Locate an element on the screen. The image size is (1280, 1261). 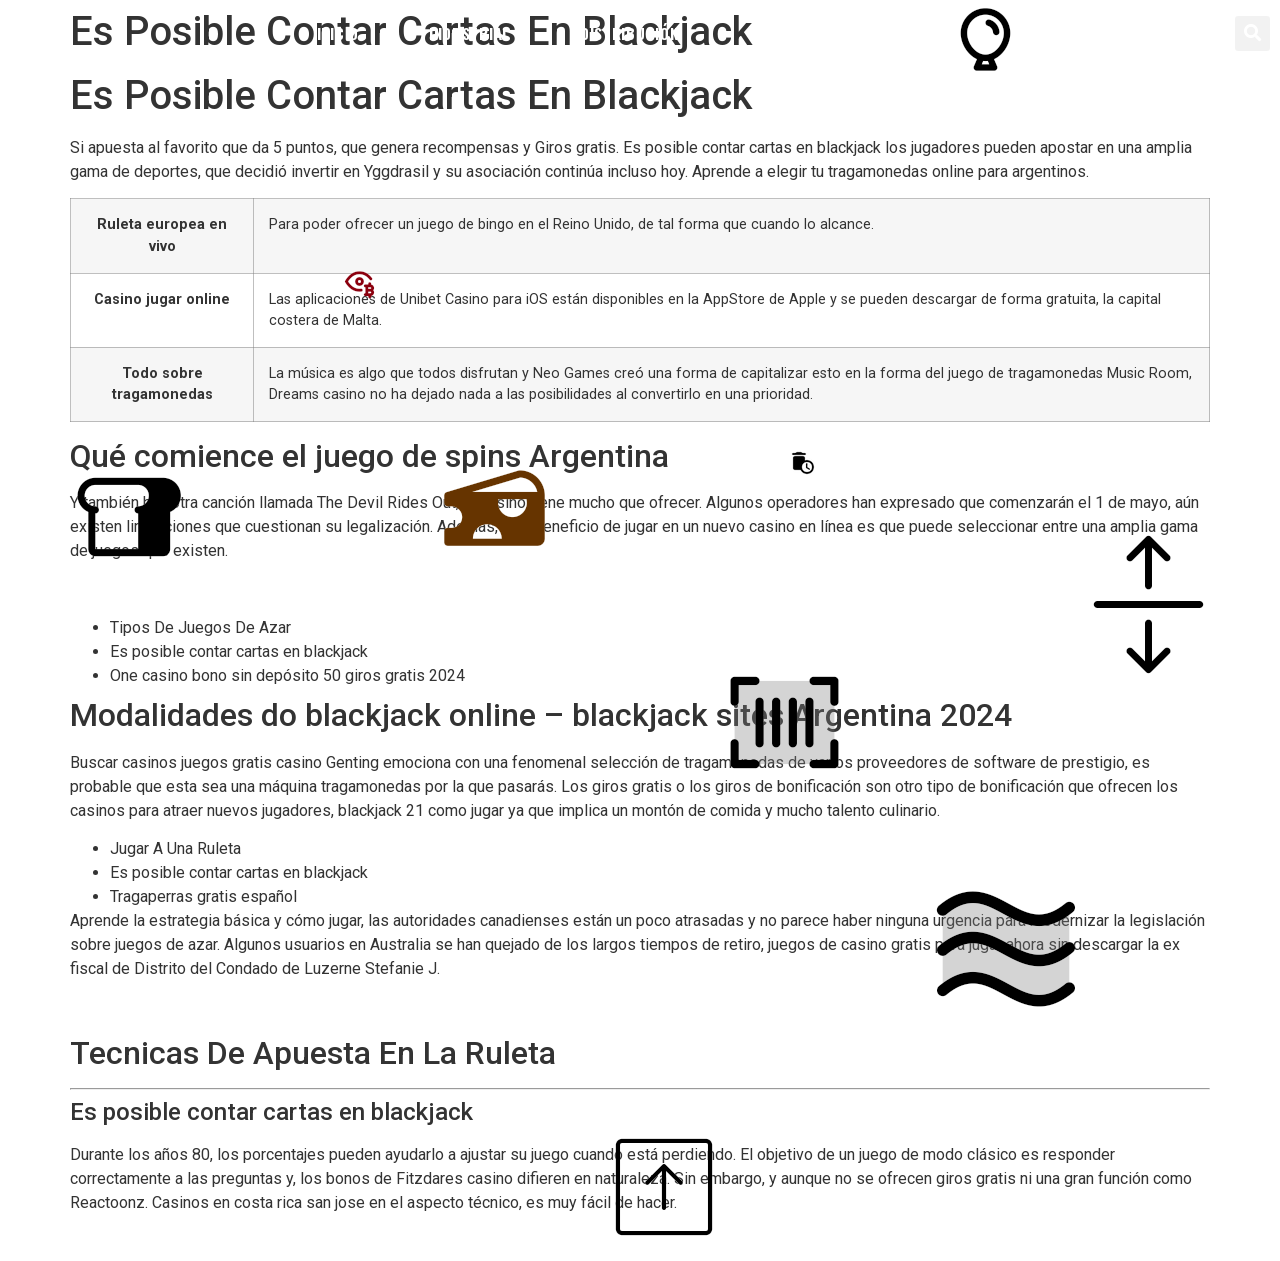
scan a barcode is located at coordinates (784, 722).